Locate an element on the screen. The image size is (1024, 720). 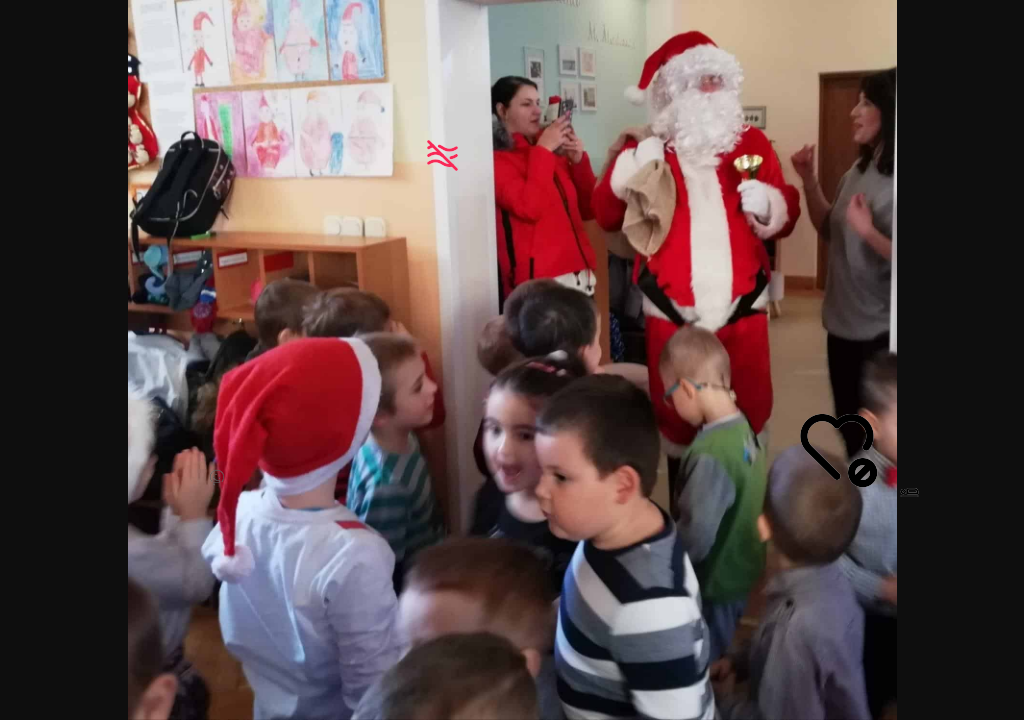
indicates overwhelmed or stressed state is located at coordinates (217, 477).